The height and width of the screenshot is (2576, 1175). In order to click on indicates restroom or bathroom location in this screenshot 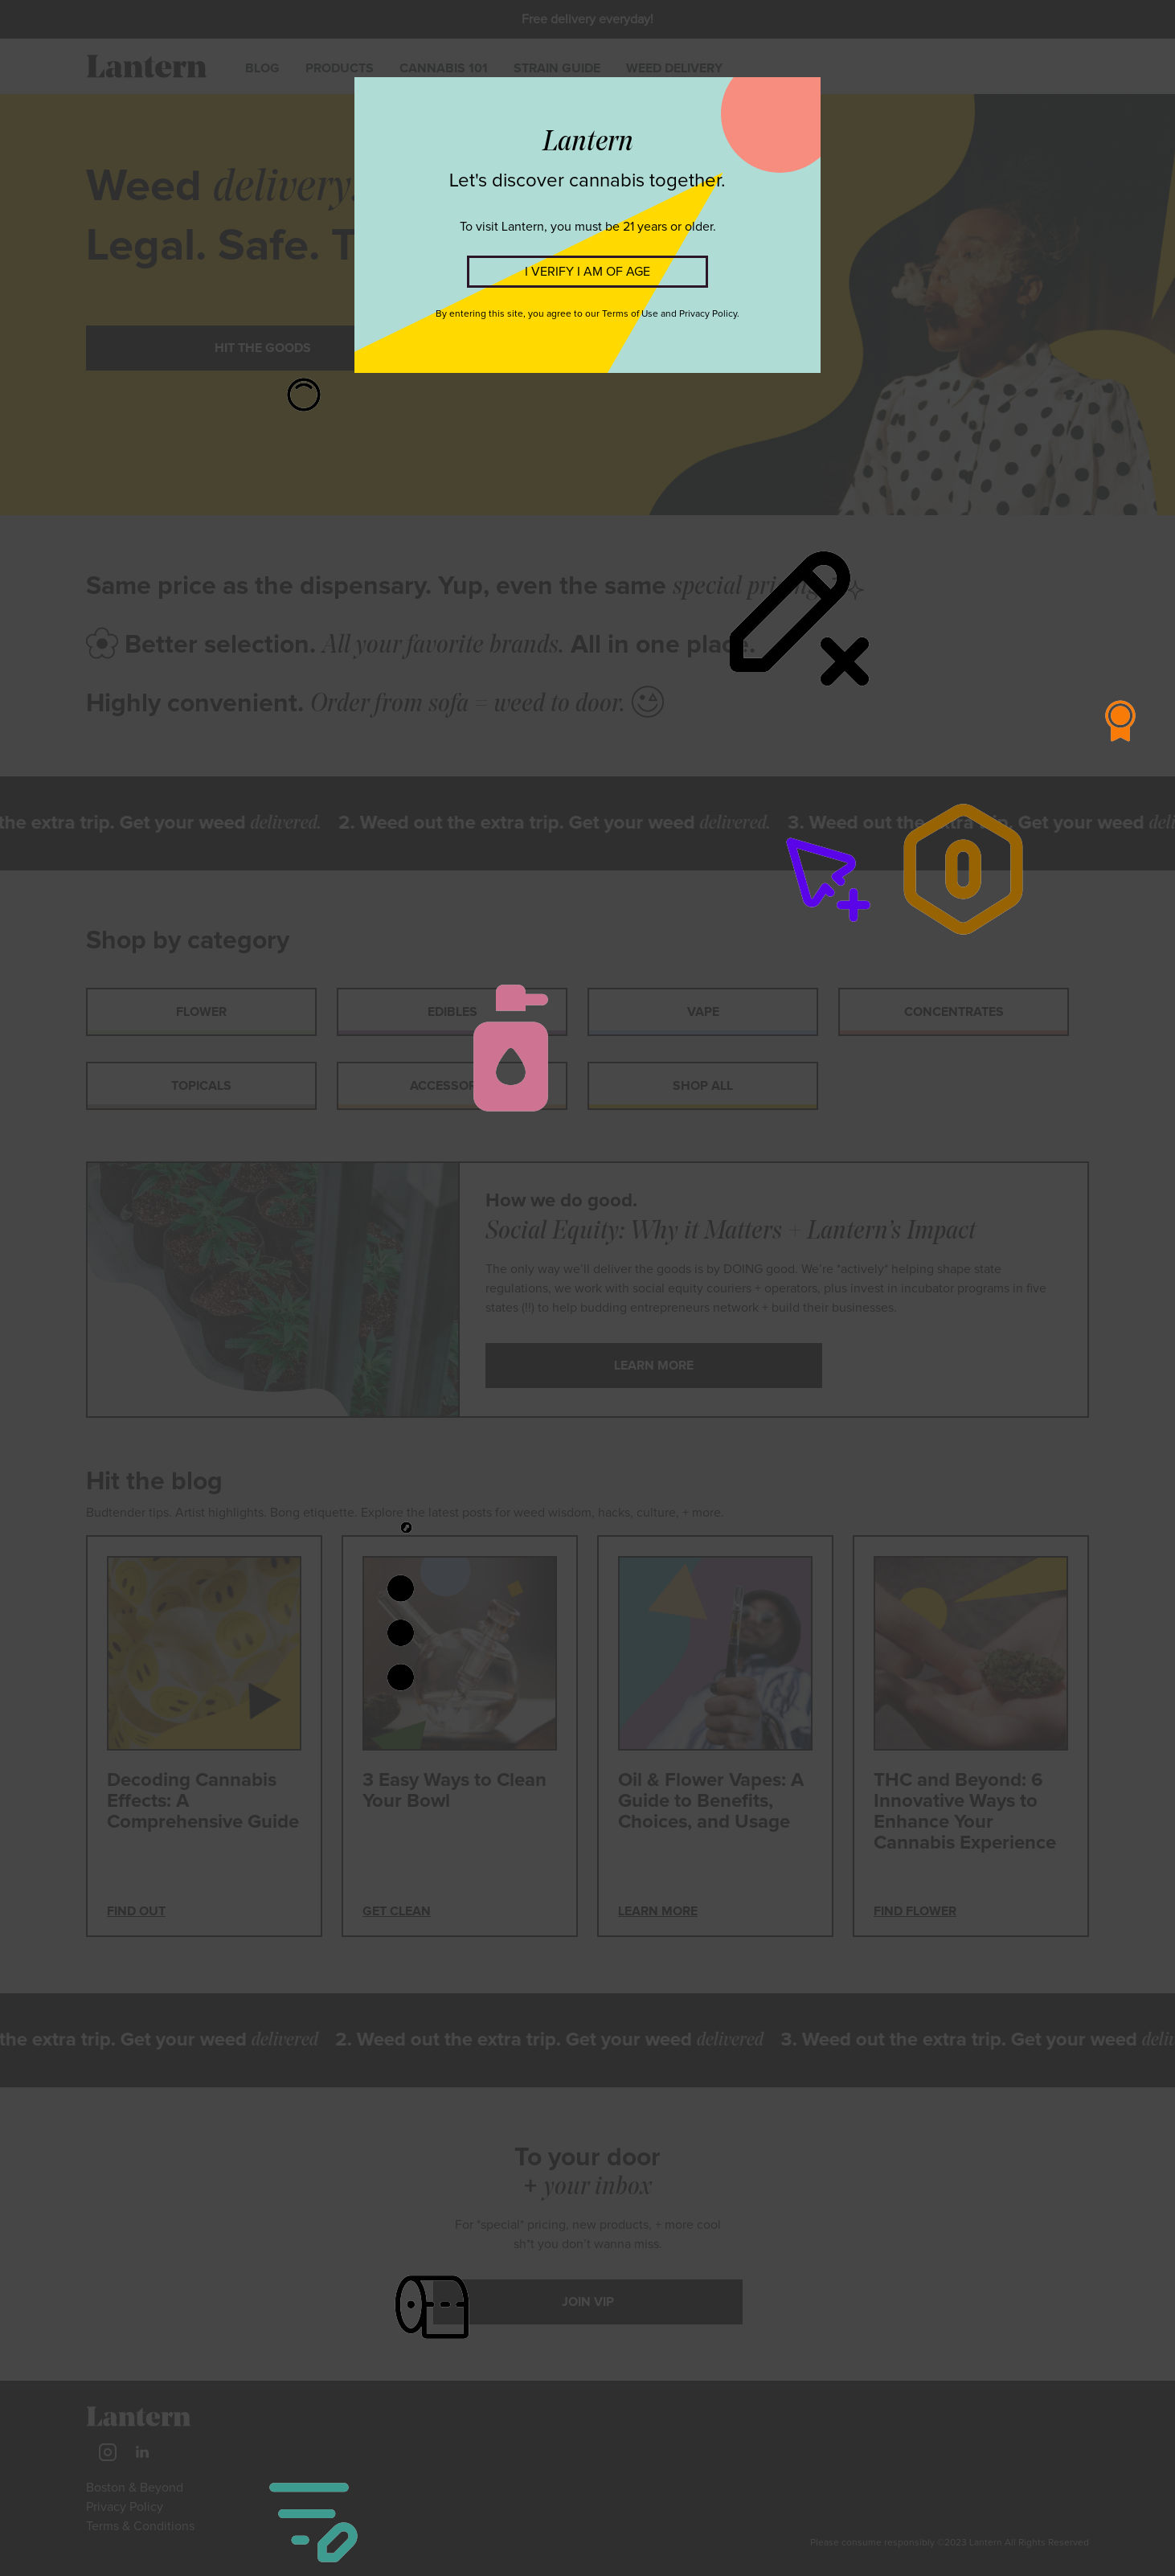, I will do `click(432, 2307)`.